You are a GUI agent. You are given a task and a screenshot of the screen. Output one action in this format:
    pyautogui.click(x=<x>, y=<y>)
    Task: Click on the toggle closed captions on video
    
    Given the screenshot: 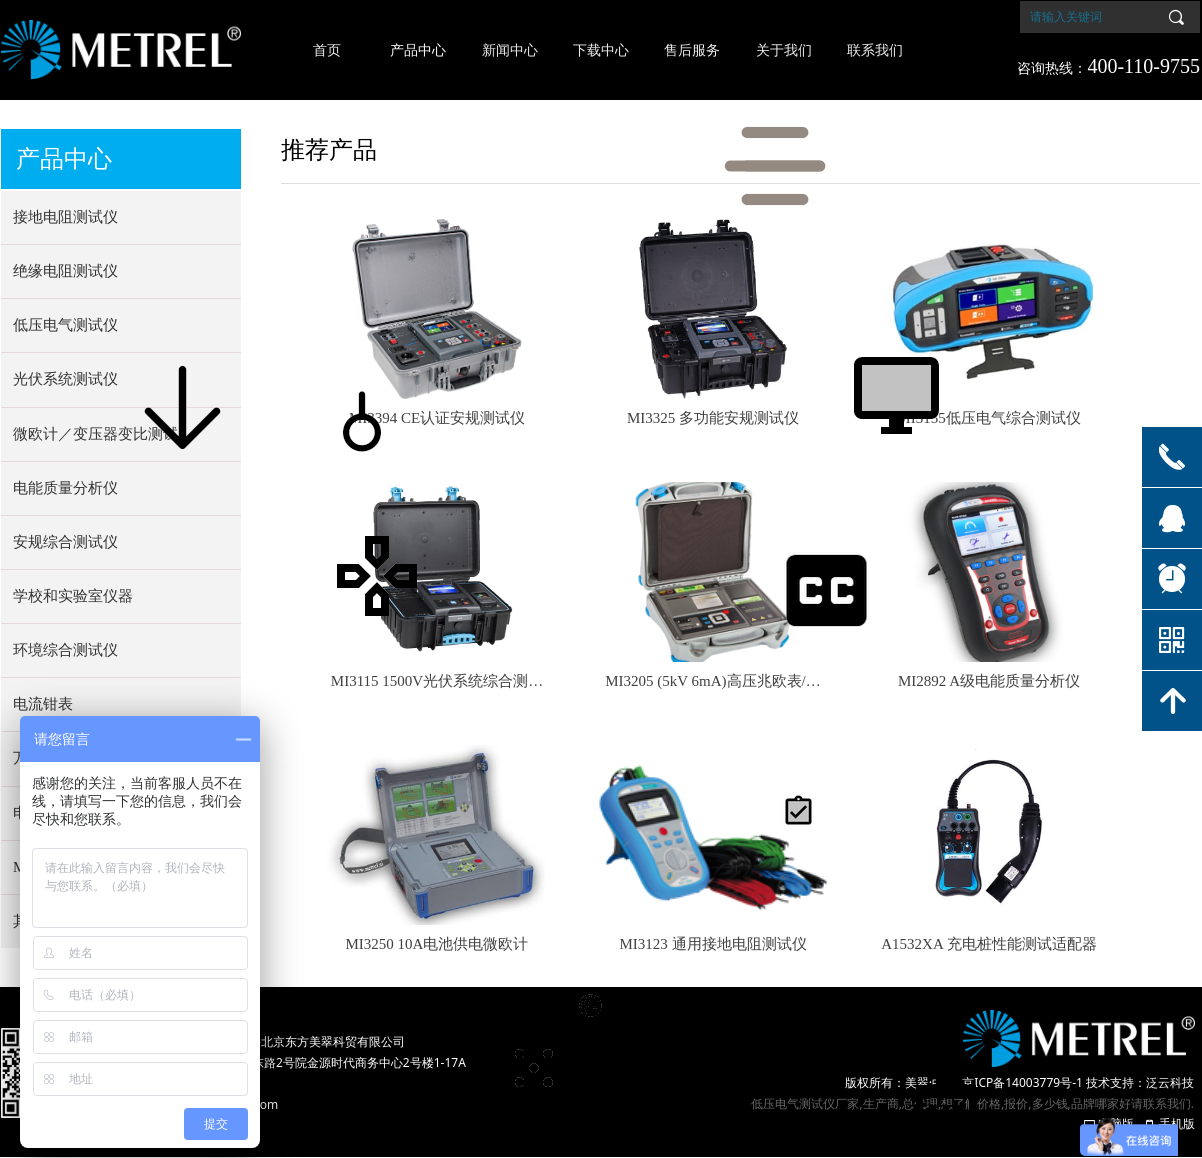 What is the action you would take?
    pyautogui.click(x=826, y=590)
    